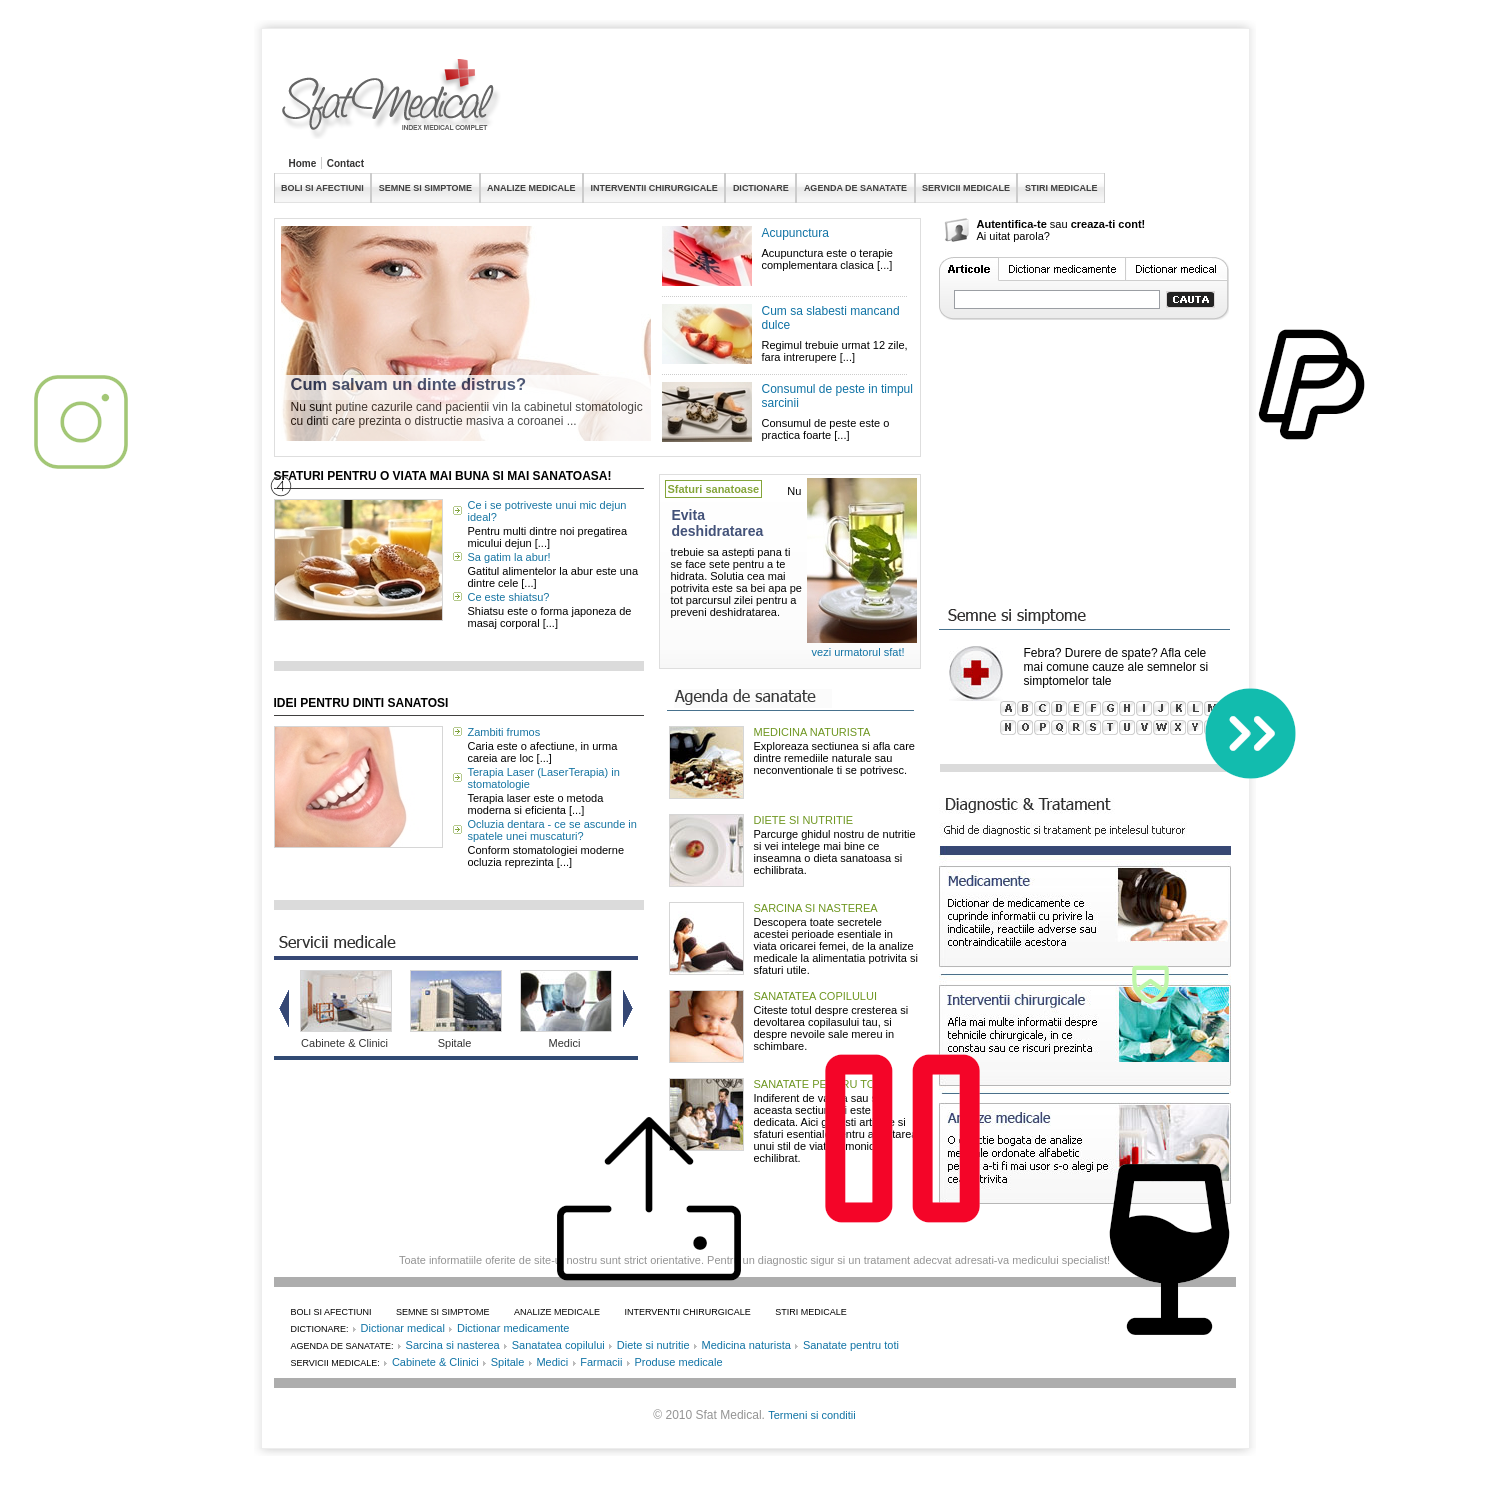  Describe the element at coordinates (81, 422) in the screenshot. I see `open Instagram app` at that location.